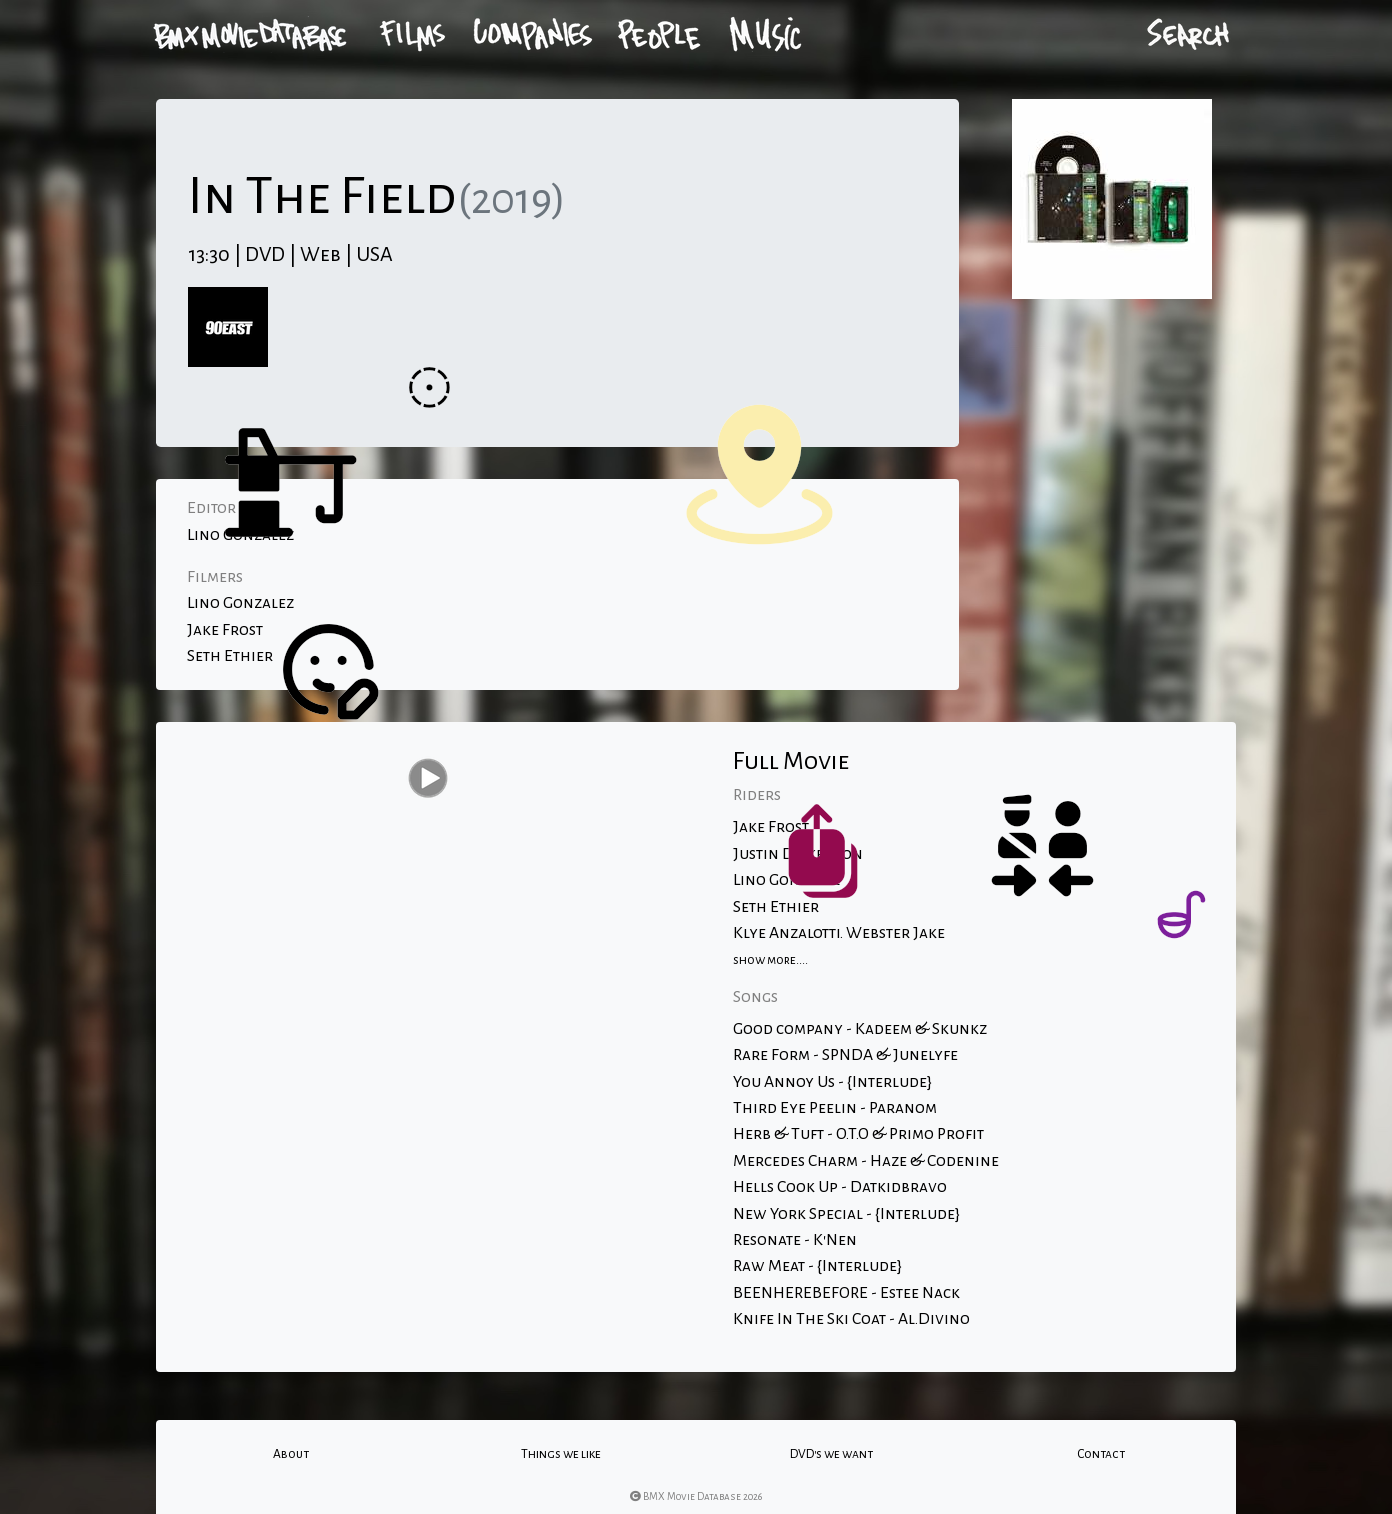 This screenshot has width=1392, height=1514. I want to click on access cooking or recipe features, so click(1181, 914).